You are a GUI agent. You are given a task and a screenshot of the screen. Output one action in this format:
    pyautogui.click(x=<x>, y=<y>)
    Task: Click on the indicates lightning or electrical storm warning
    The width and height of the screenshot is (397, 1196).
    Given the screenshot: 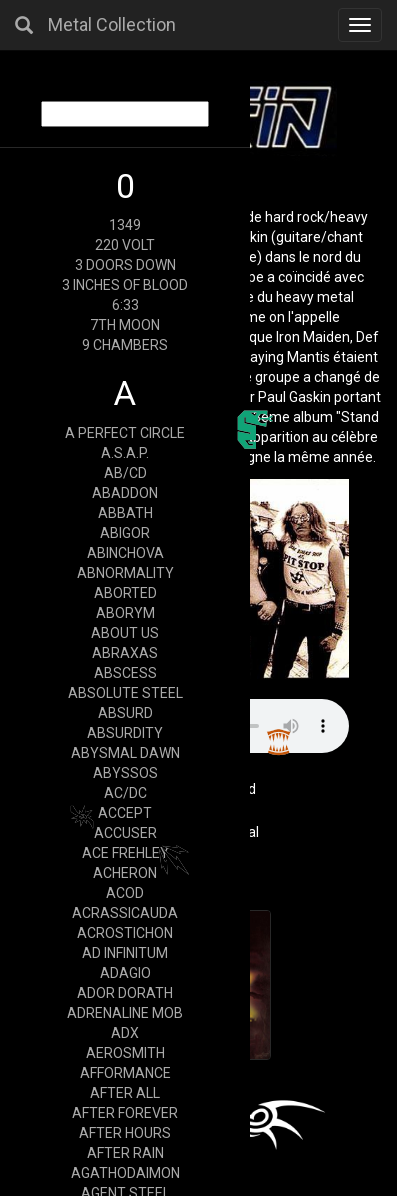 What is the action you would take?
    pyautogui.click(x=174, y=860)
    